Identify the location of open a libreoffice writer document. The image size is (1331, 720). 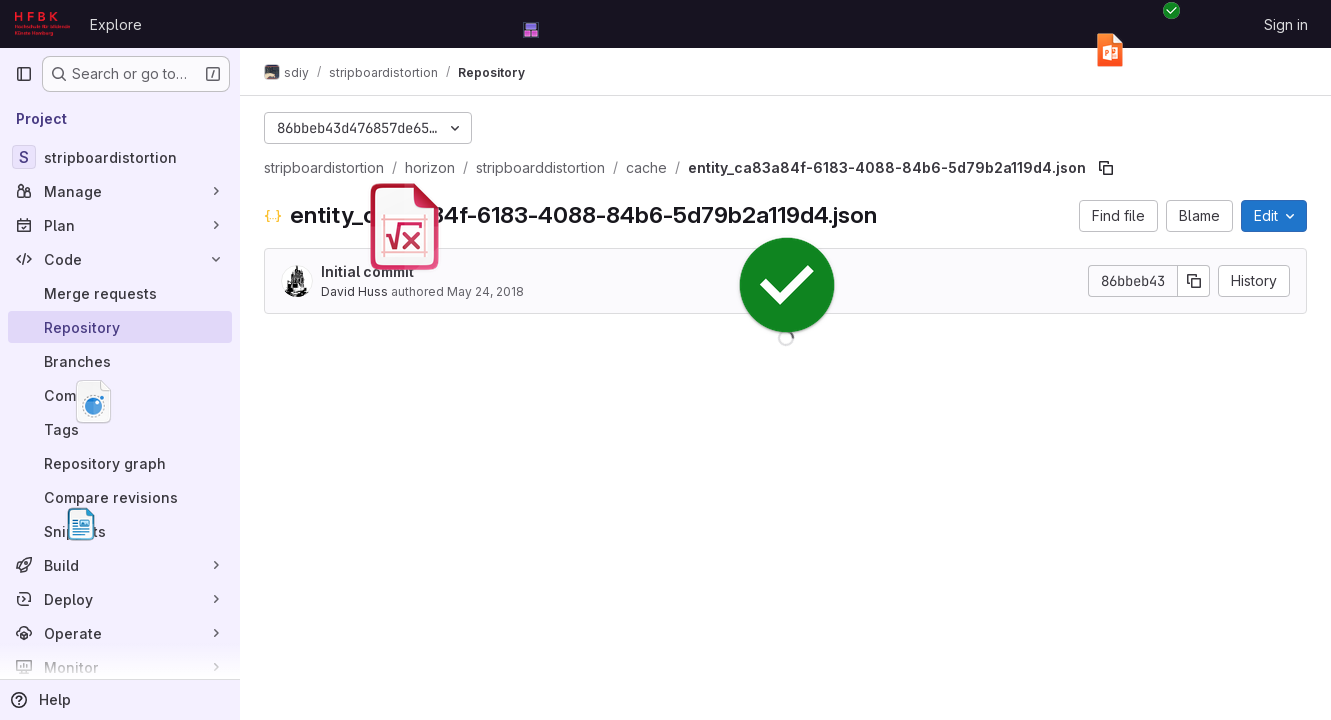
(81, 524).